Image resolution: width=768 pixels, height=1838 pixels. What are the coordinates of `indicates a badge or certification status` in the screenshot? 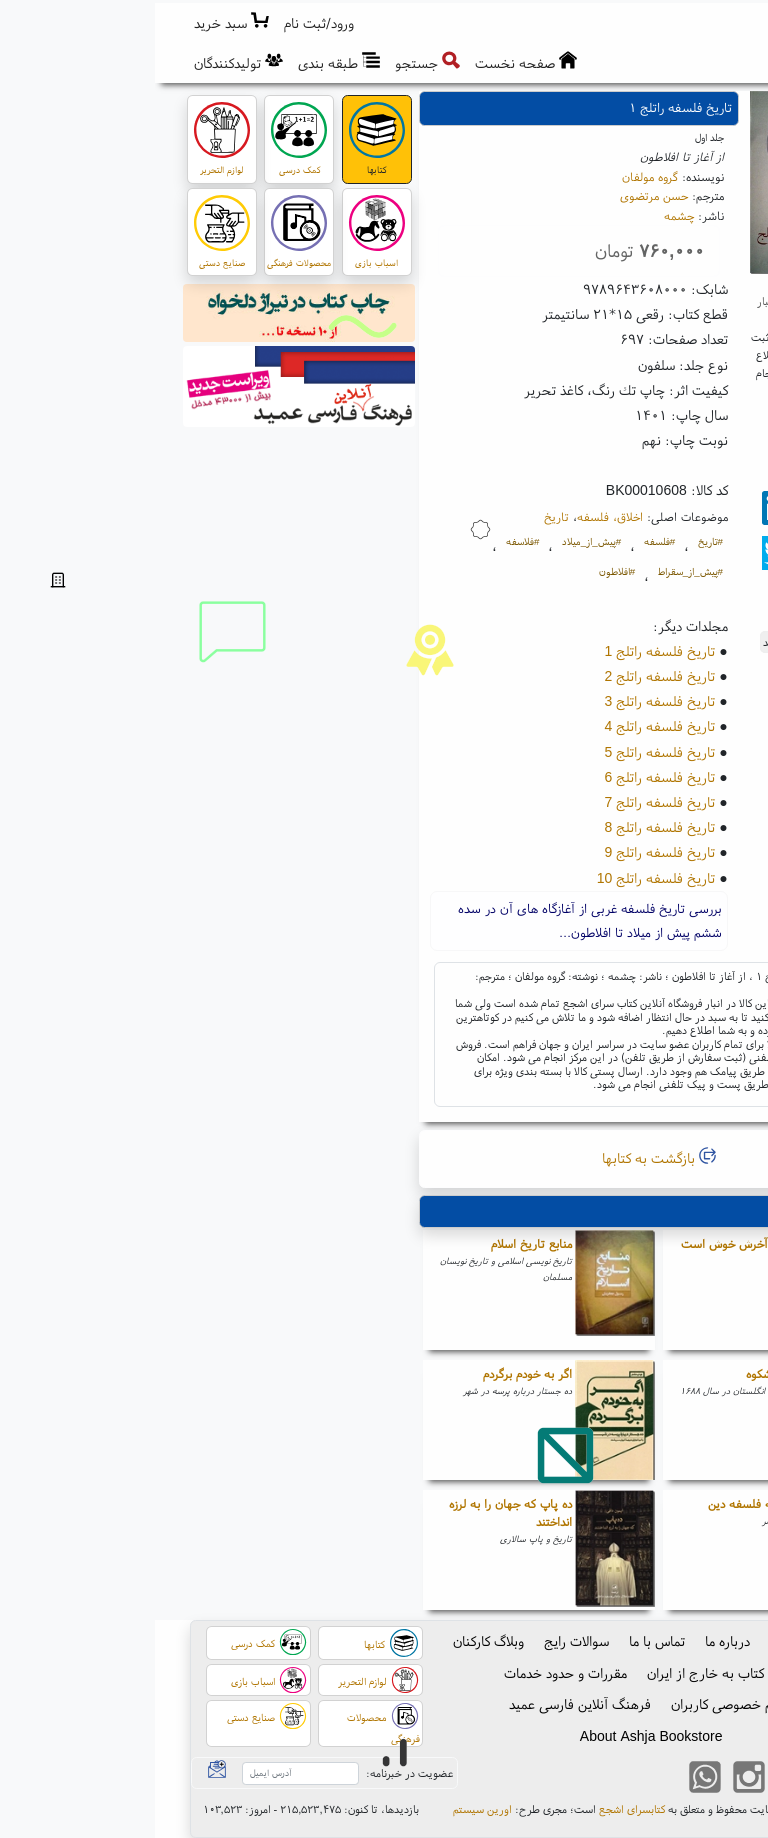 It's located at (480, 529).